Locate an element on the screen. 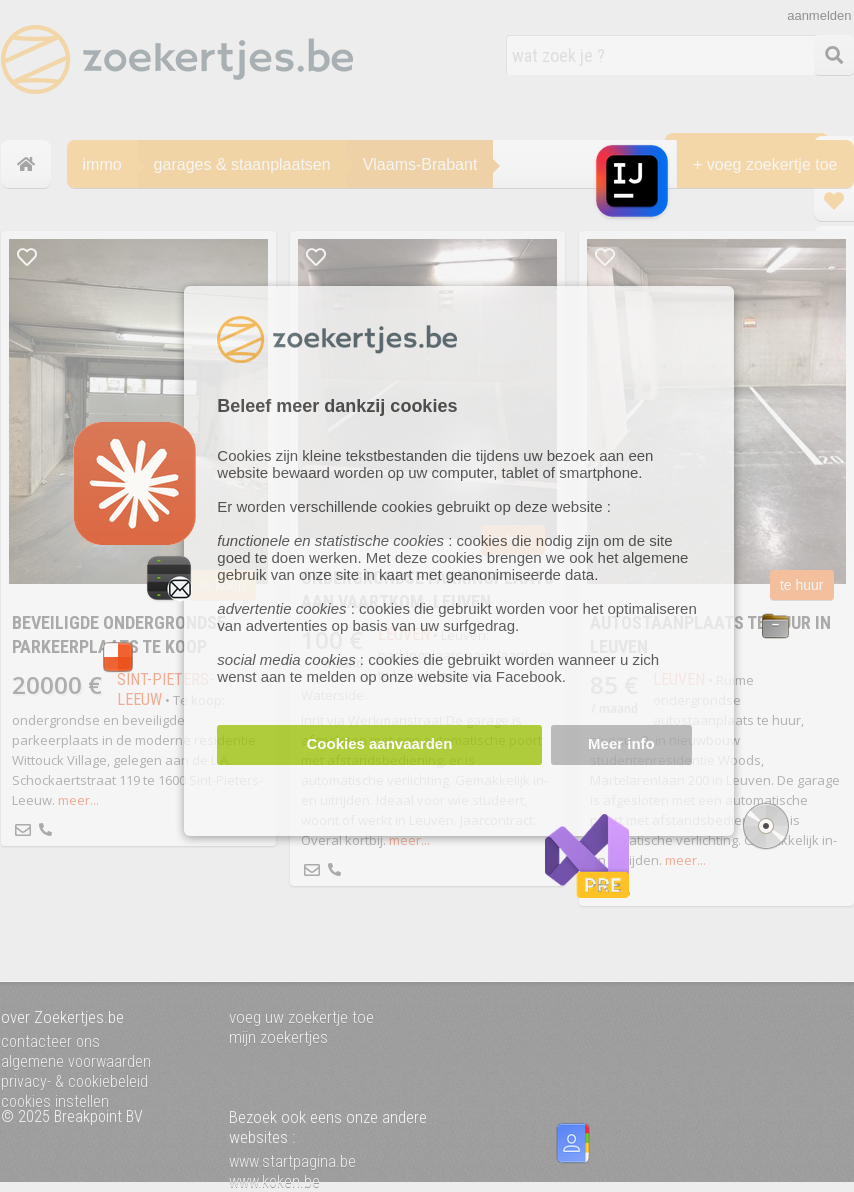  open the address book application is located at coordinates (573, 1143).